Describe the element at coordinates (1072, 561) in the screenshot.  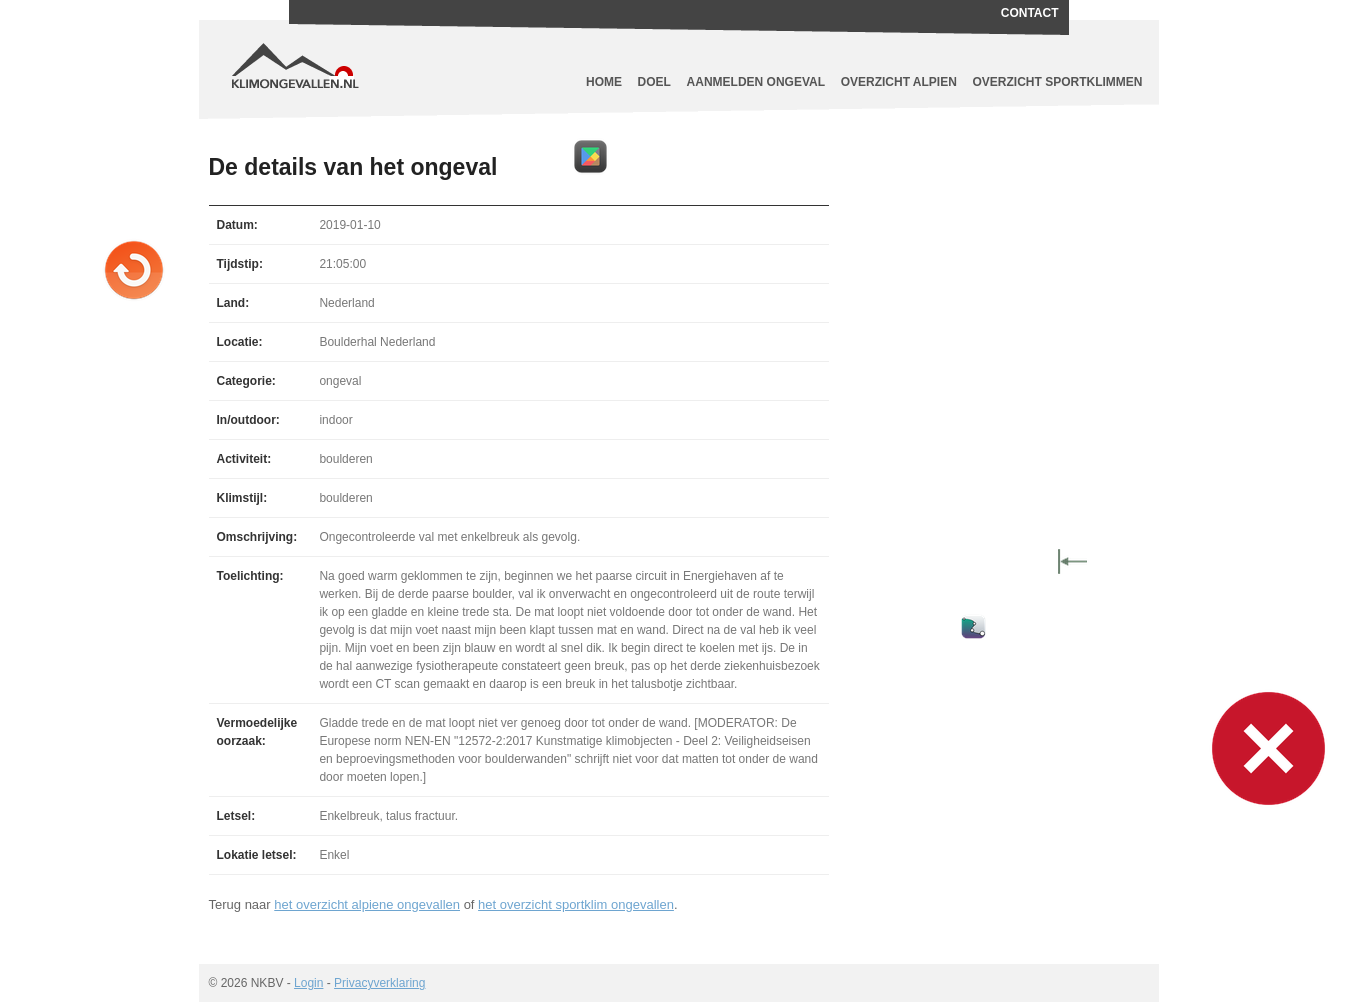
I see `go to the first item in a list or sequence` at that location.